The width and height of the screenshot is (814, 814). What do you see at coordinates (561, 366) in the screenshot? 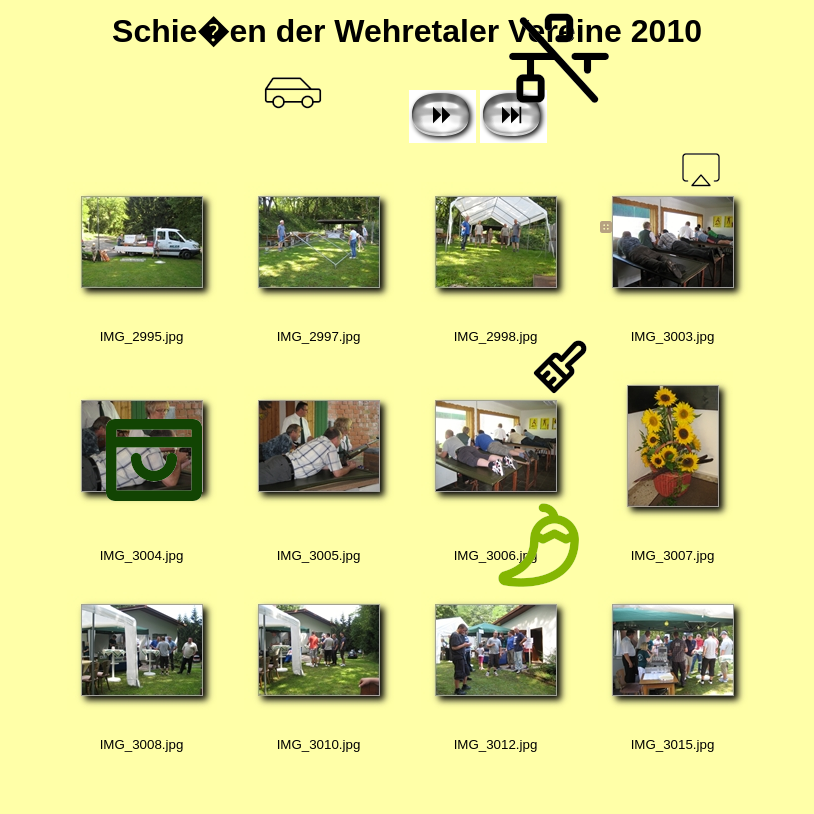
I see `access painting or drawing tools` at bounding box center [561, 366].